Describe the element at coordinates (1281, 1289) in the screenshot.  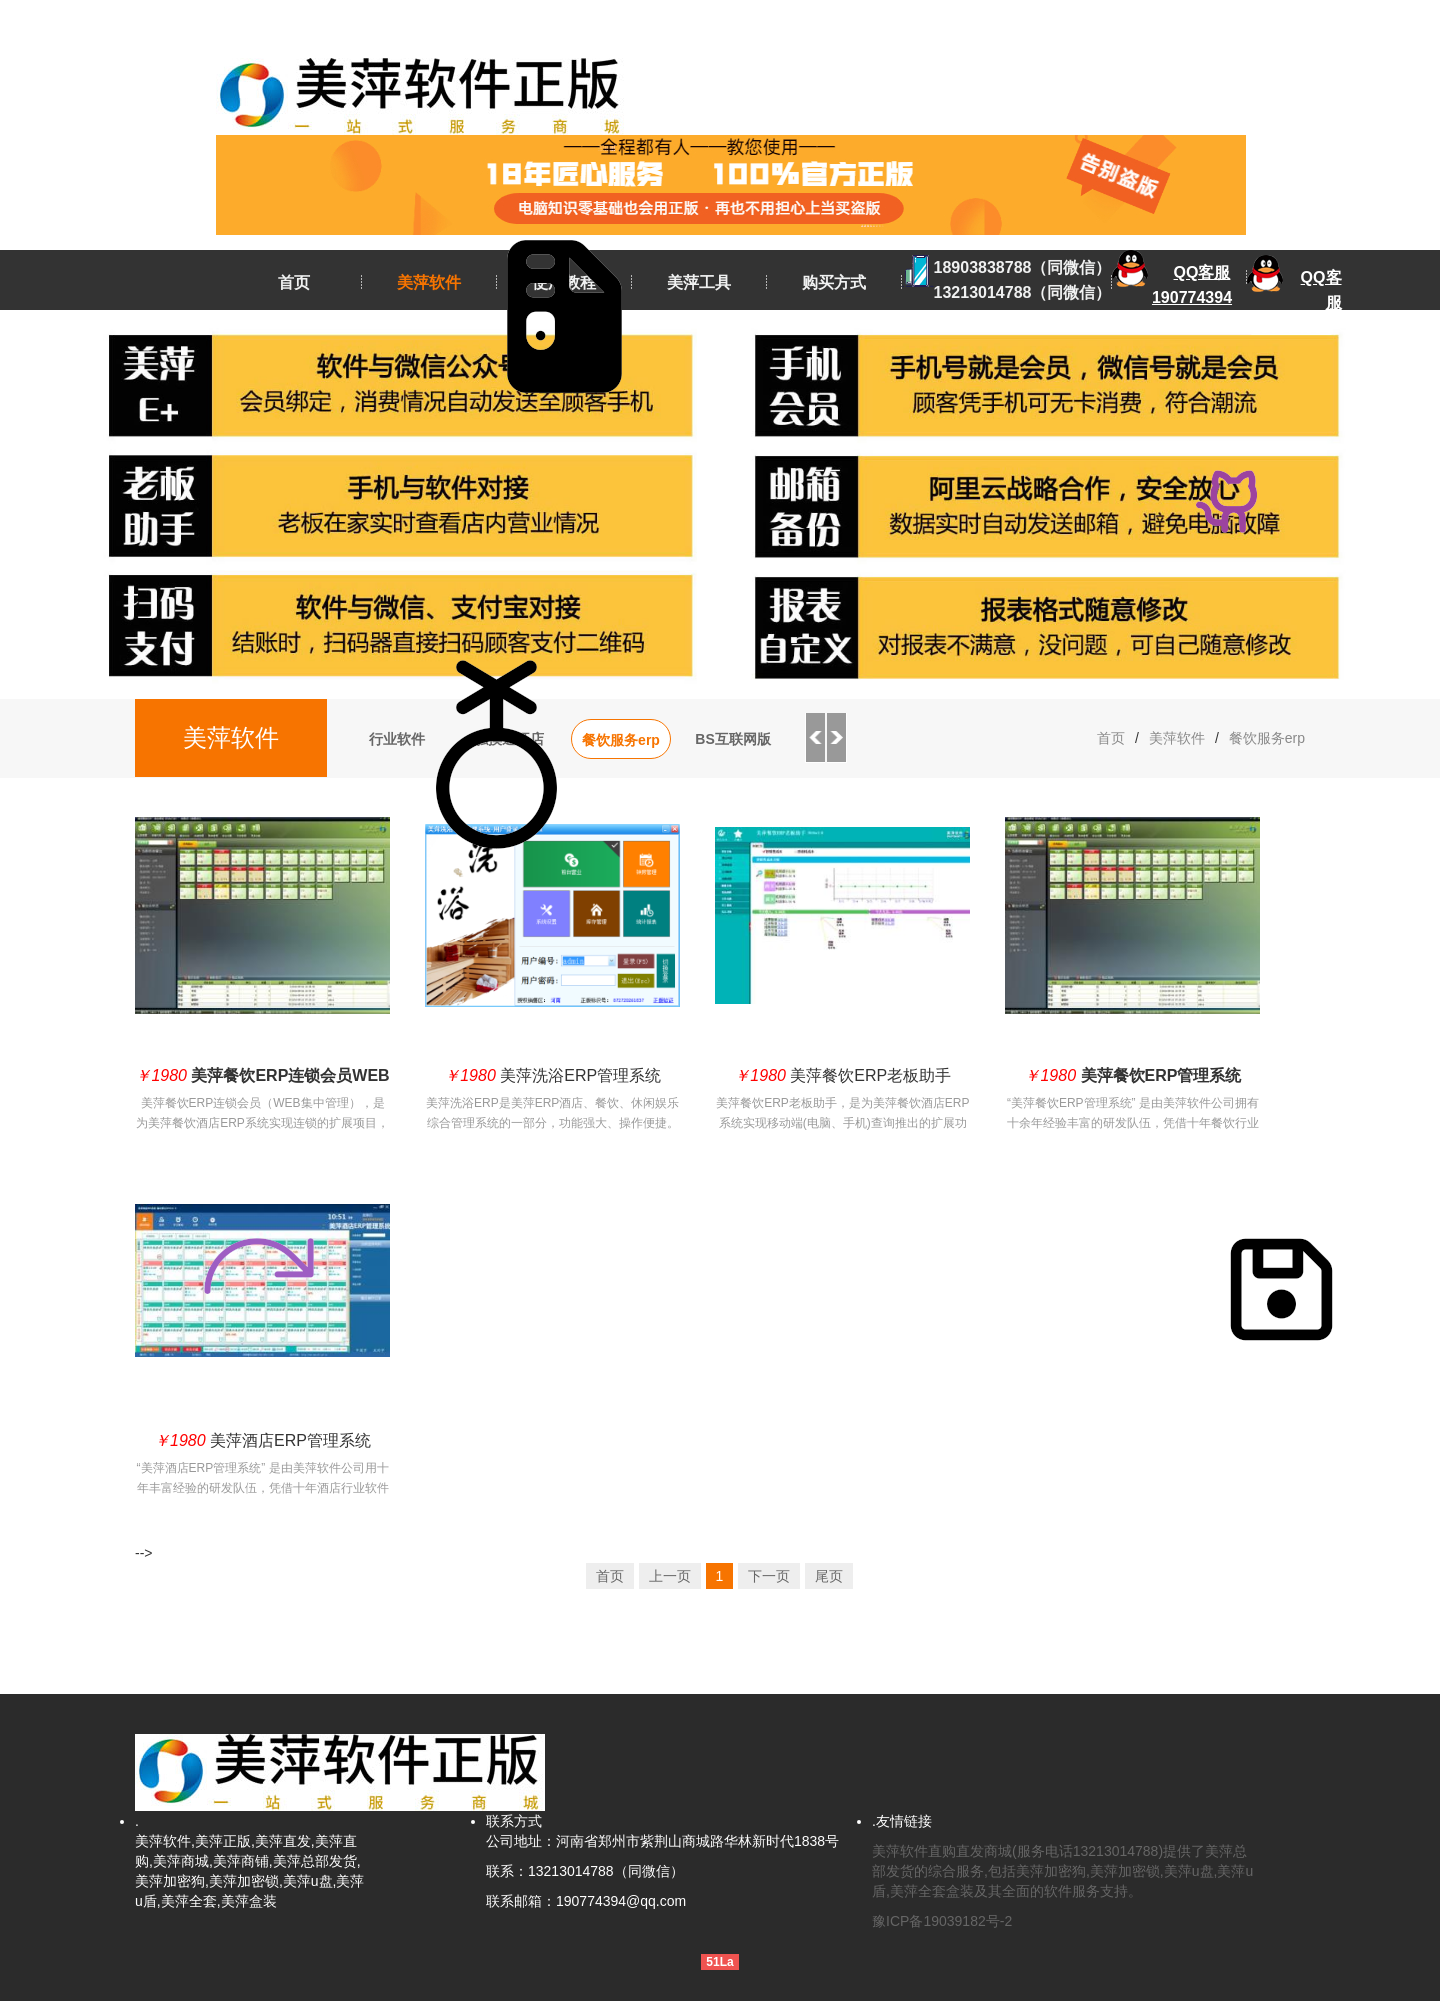
I see `save current file or document` at that location.